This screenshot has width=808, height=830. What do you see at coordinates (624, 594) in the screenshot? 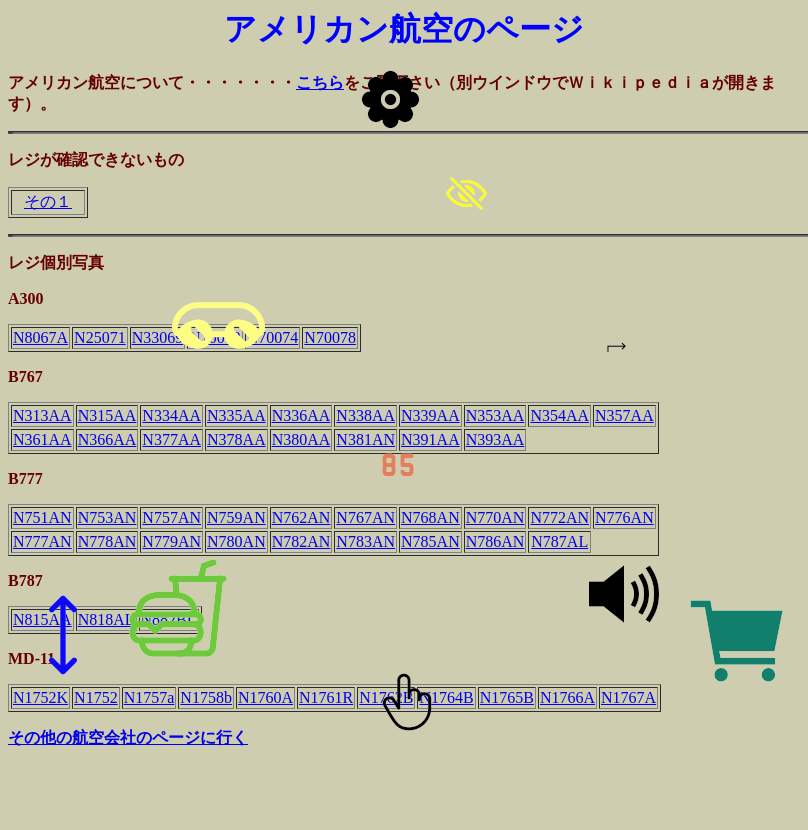
I see `volume is set to high or maximum` at bounding box center [624, 594].